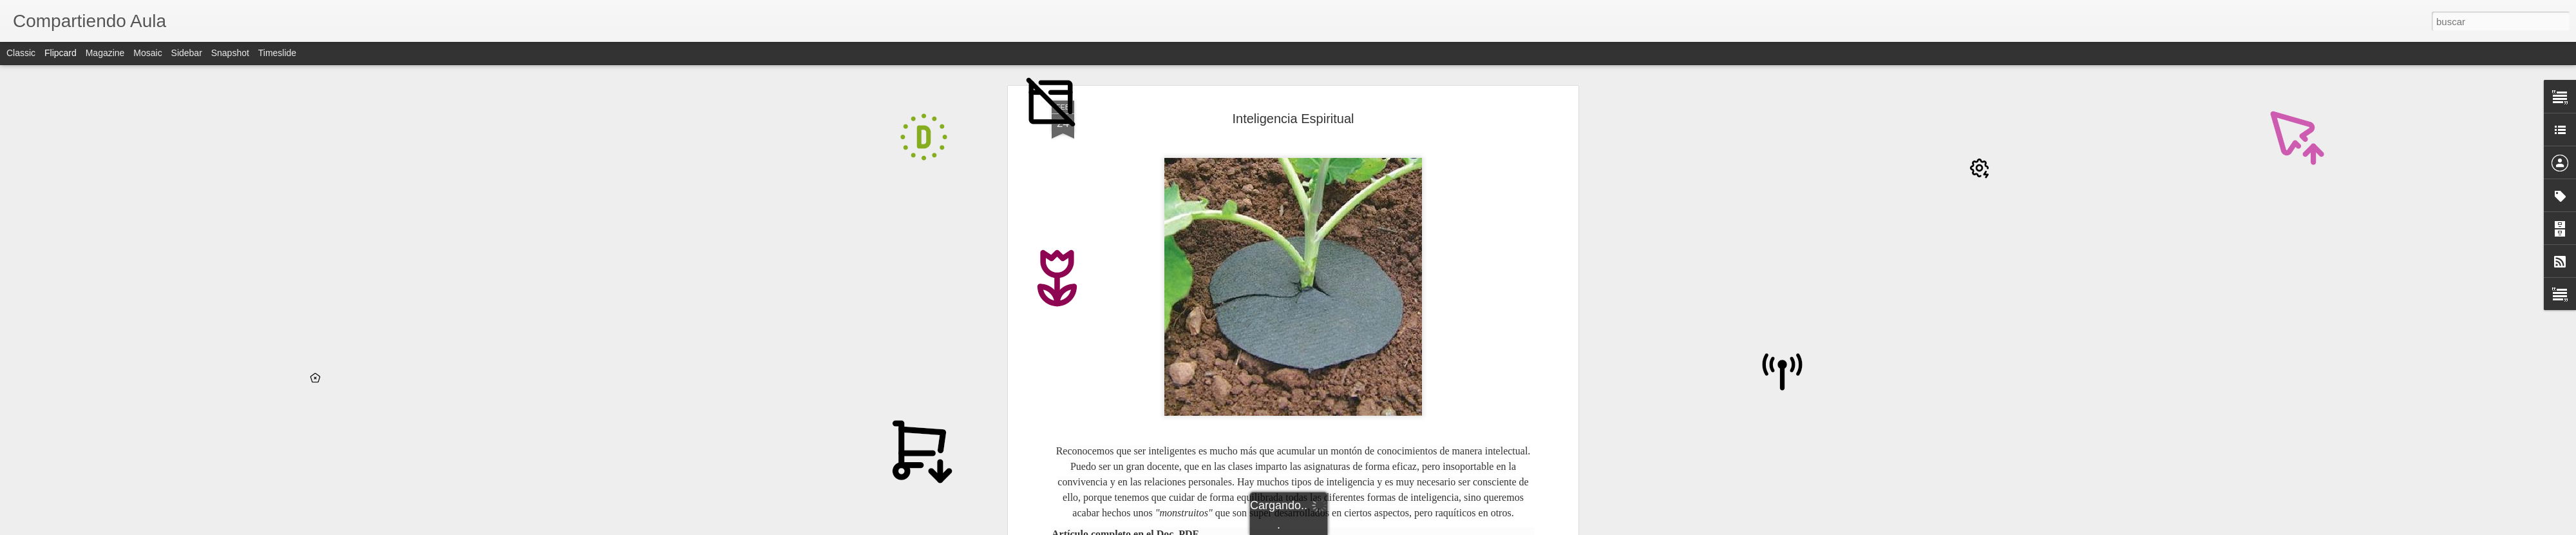  What do you see at coordinates (919, 450) in the screenshot?
I see `download or export shopping cart contents` at bounding box center [919, 450].